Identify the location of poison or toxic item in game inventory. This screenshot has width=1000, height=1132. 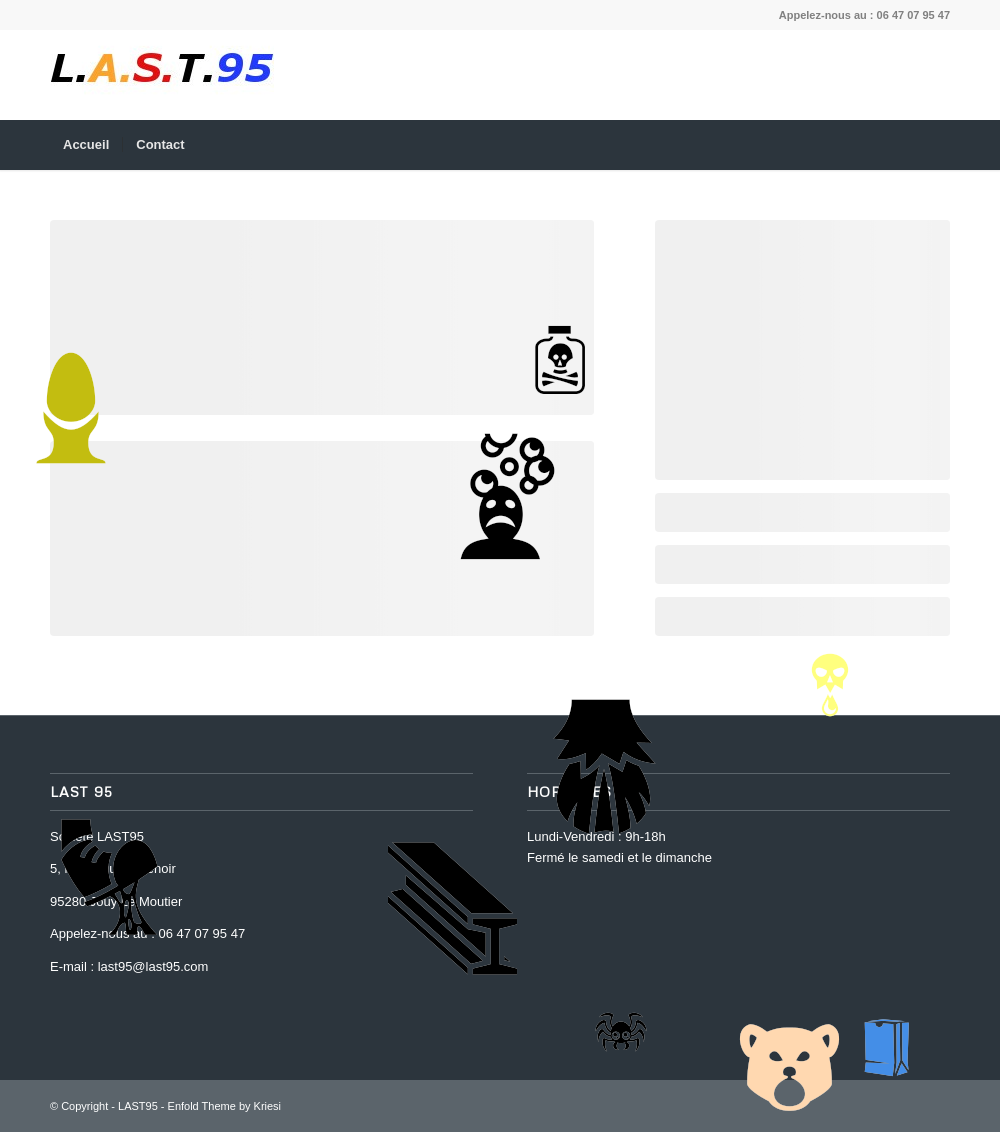
(559, 359).